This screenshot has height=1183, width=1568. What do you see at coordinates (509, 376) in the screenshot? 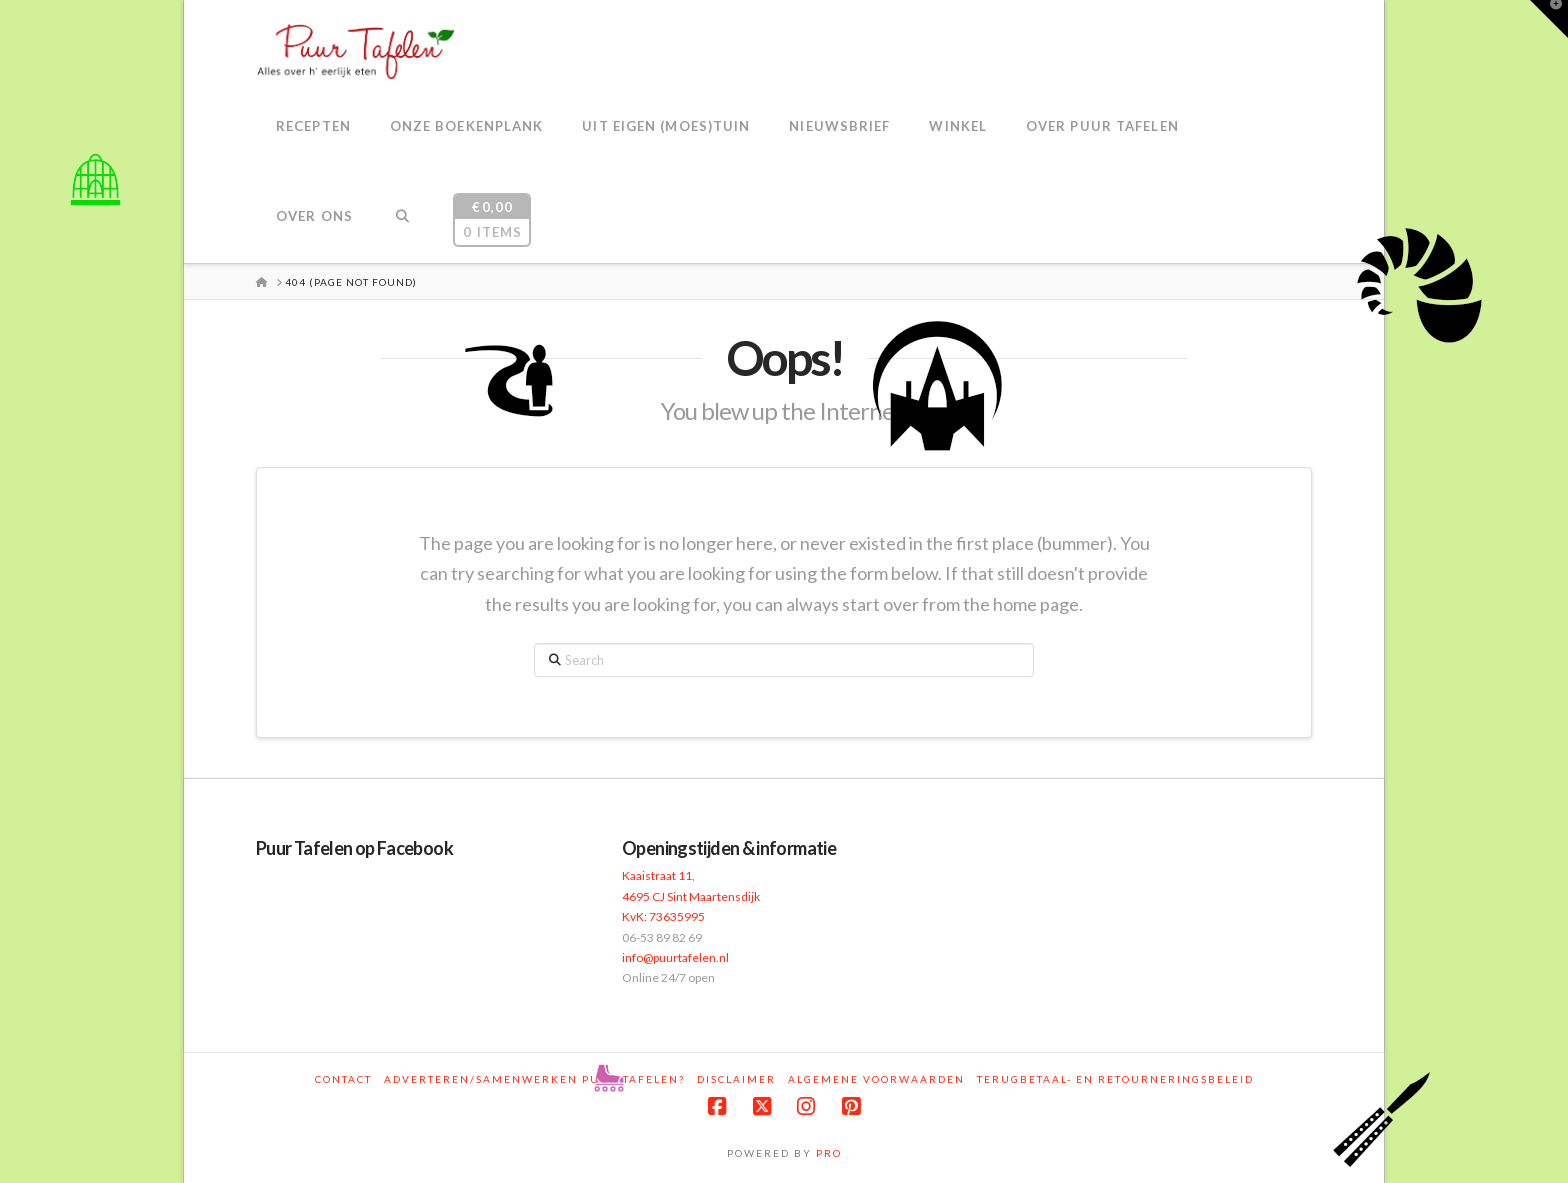
I see `start your journey or adventure` at bounding box center [509, 376].